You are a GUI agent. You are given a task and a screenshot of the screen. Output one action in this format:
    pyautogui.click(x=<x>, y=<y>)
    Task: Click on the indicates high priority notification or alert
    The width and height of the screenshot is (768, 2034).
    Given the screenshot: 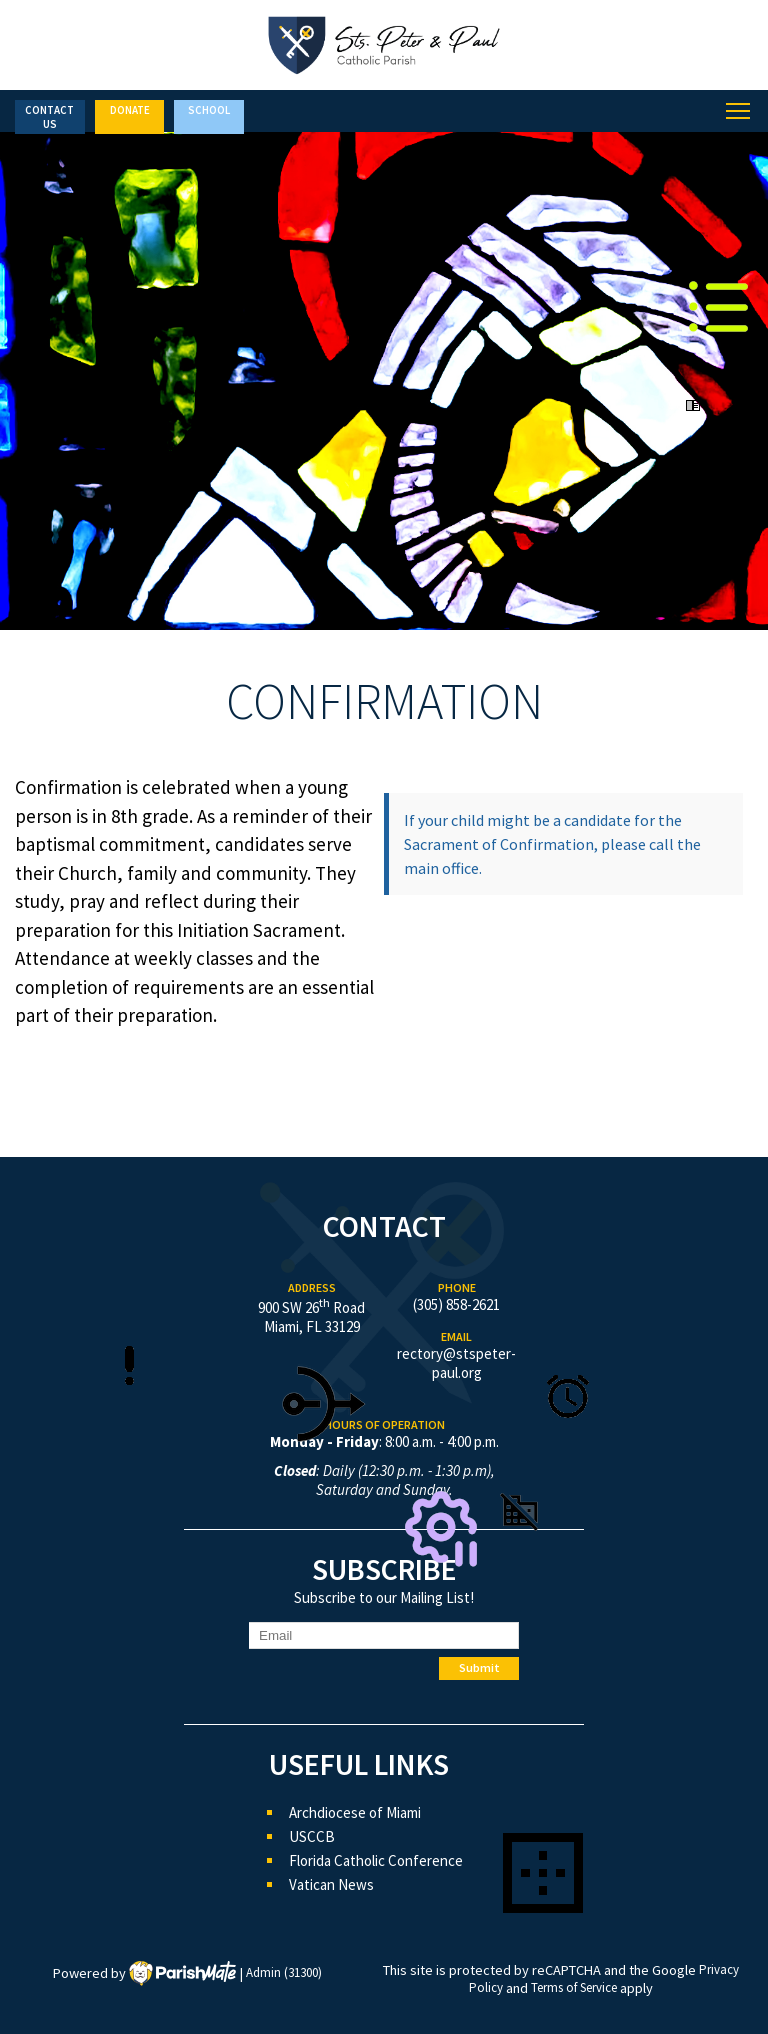 What is the action you would take?
    pyautogui.click(x=129, y=1365)
    